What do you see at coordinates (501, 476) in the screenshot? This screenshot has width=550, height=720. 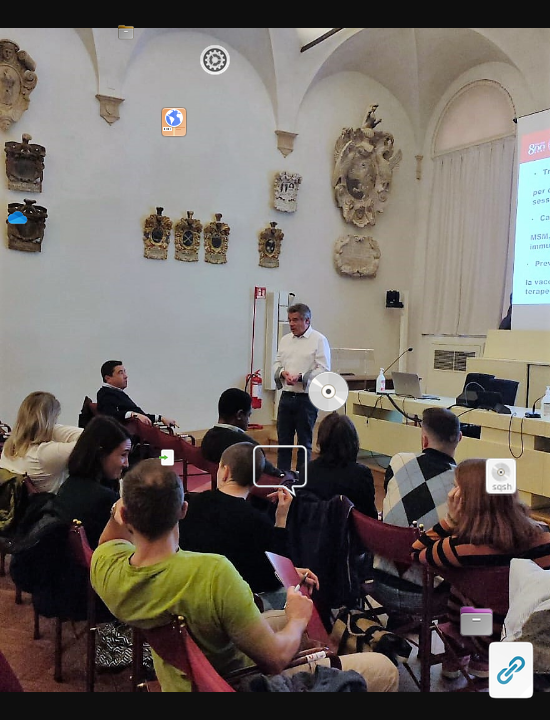 I see `a squashfs compressed filesystem image file` at bounding box center [501, 476].